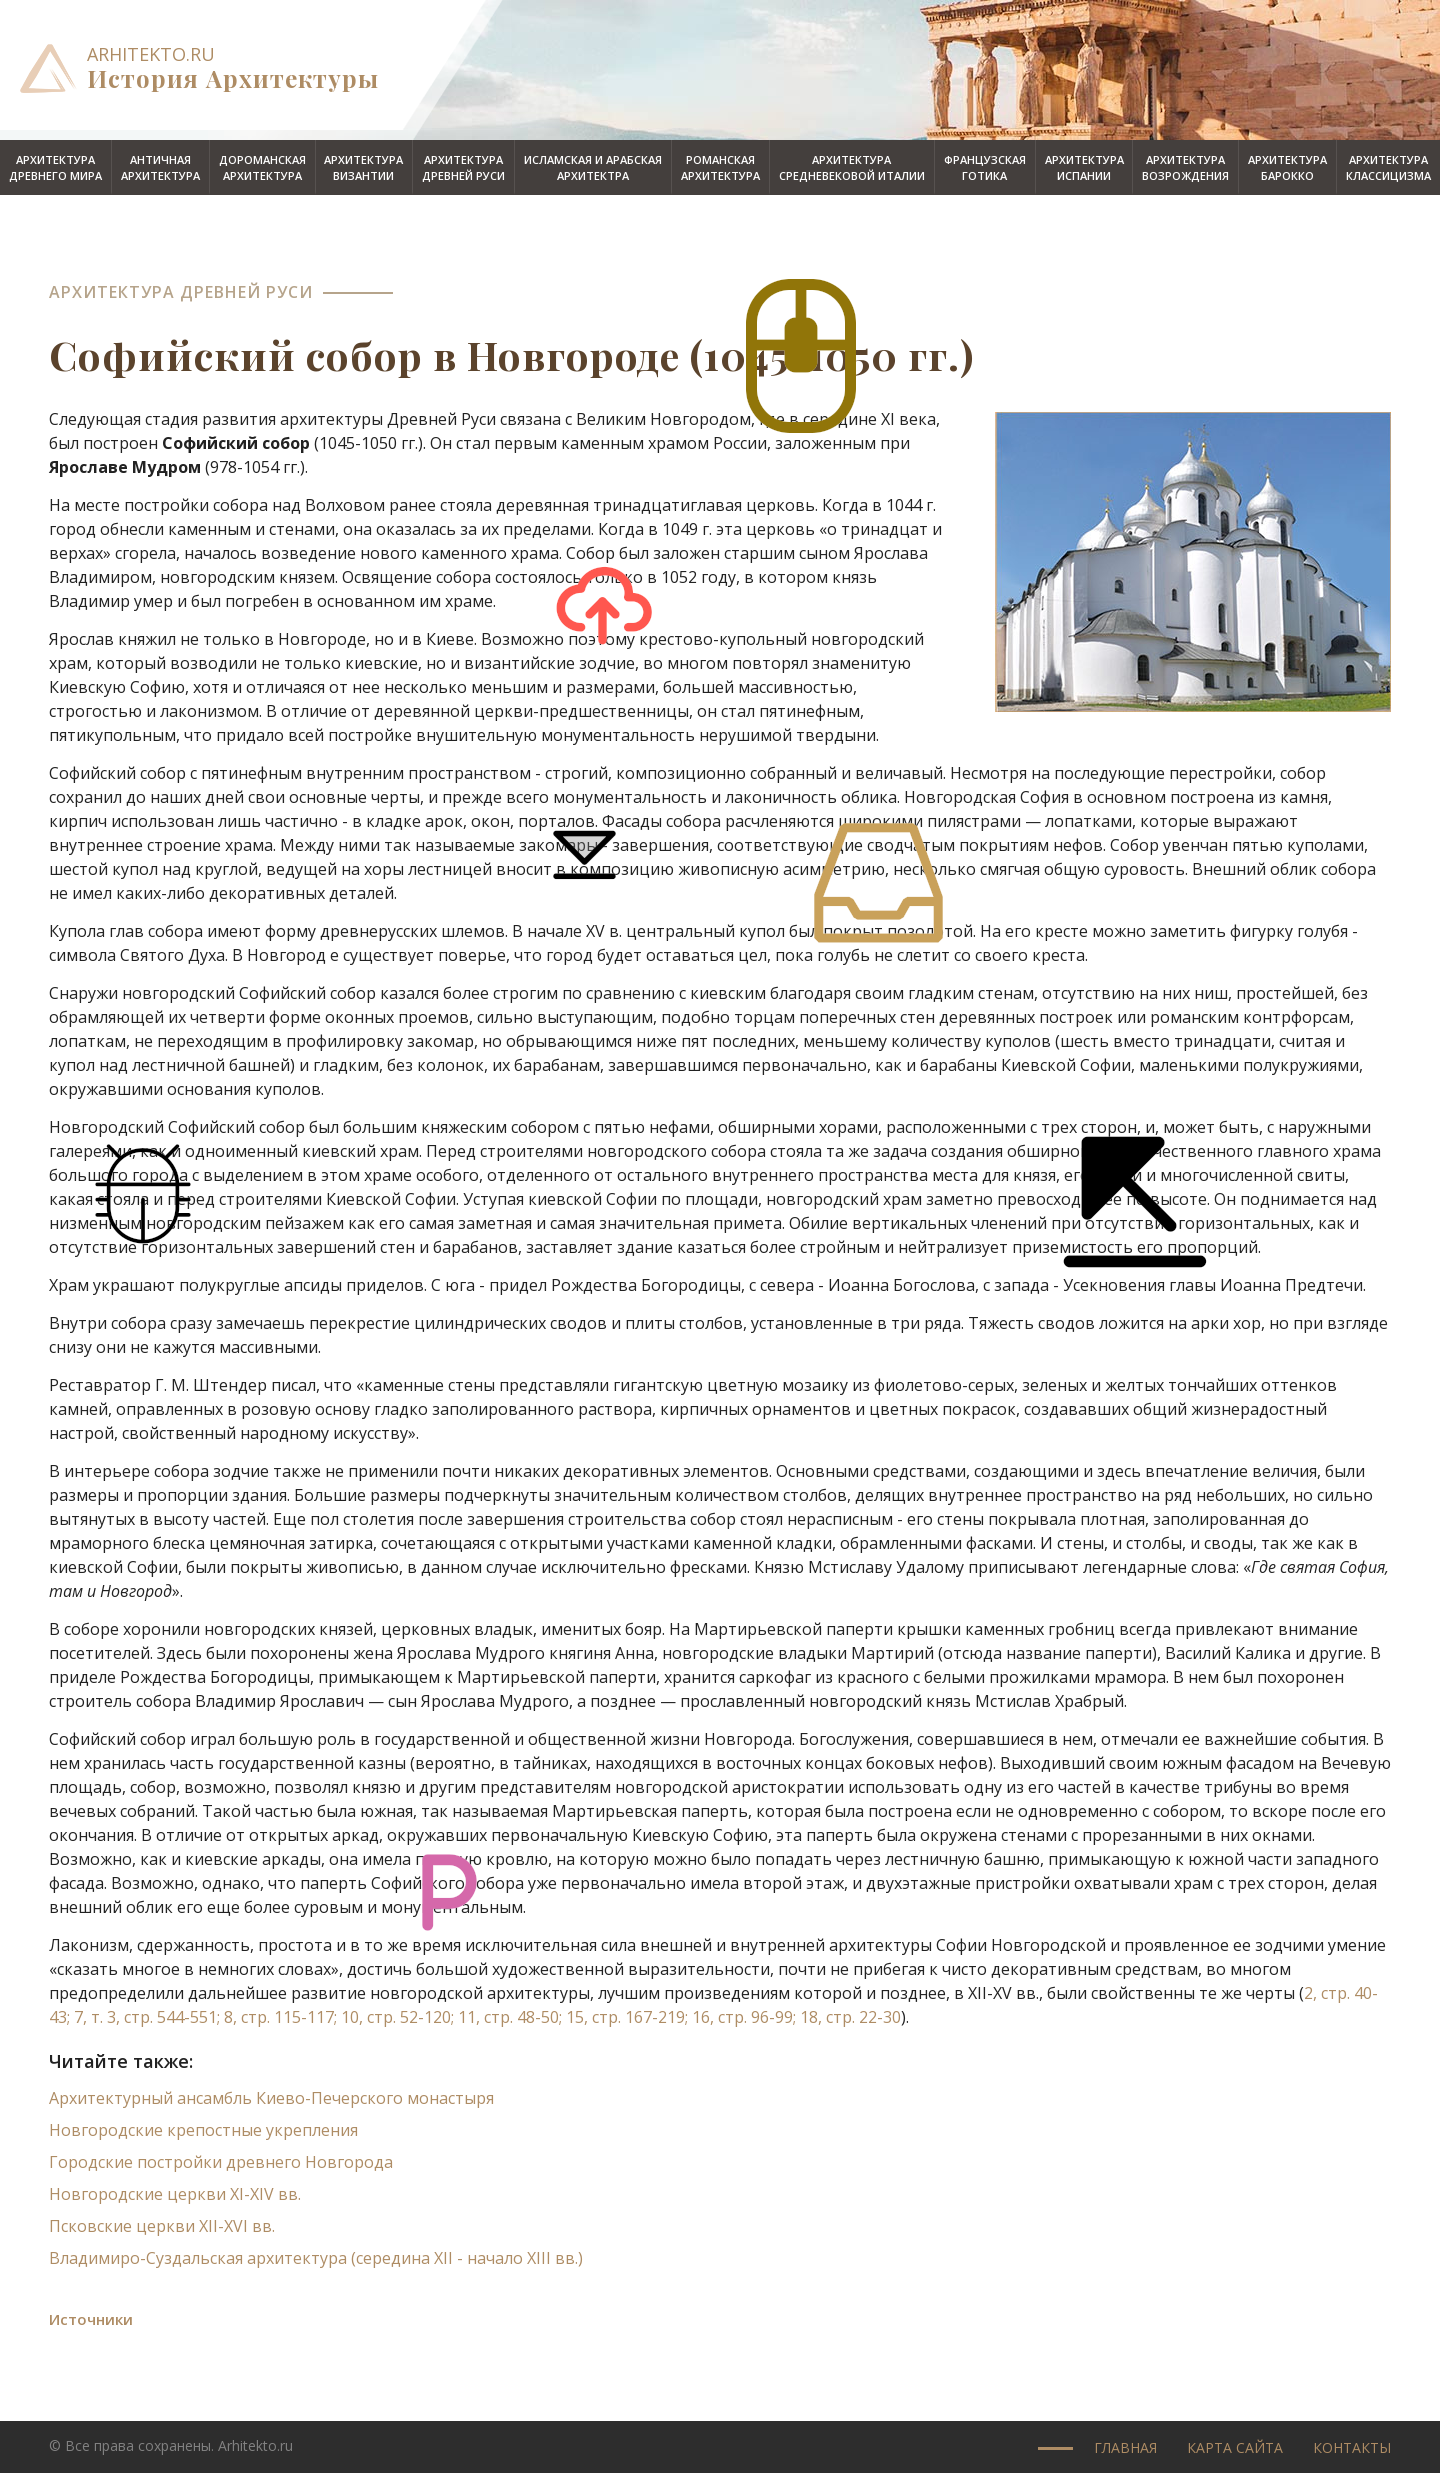 This screenshot has height=2473, width=1440. What do you see at coordinates (449, 1892) in the screenshot?
I see `indicates parking availability or location` at bounding box center [449, 1892].